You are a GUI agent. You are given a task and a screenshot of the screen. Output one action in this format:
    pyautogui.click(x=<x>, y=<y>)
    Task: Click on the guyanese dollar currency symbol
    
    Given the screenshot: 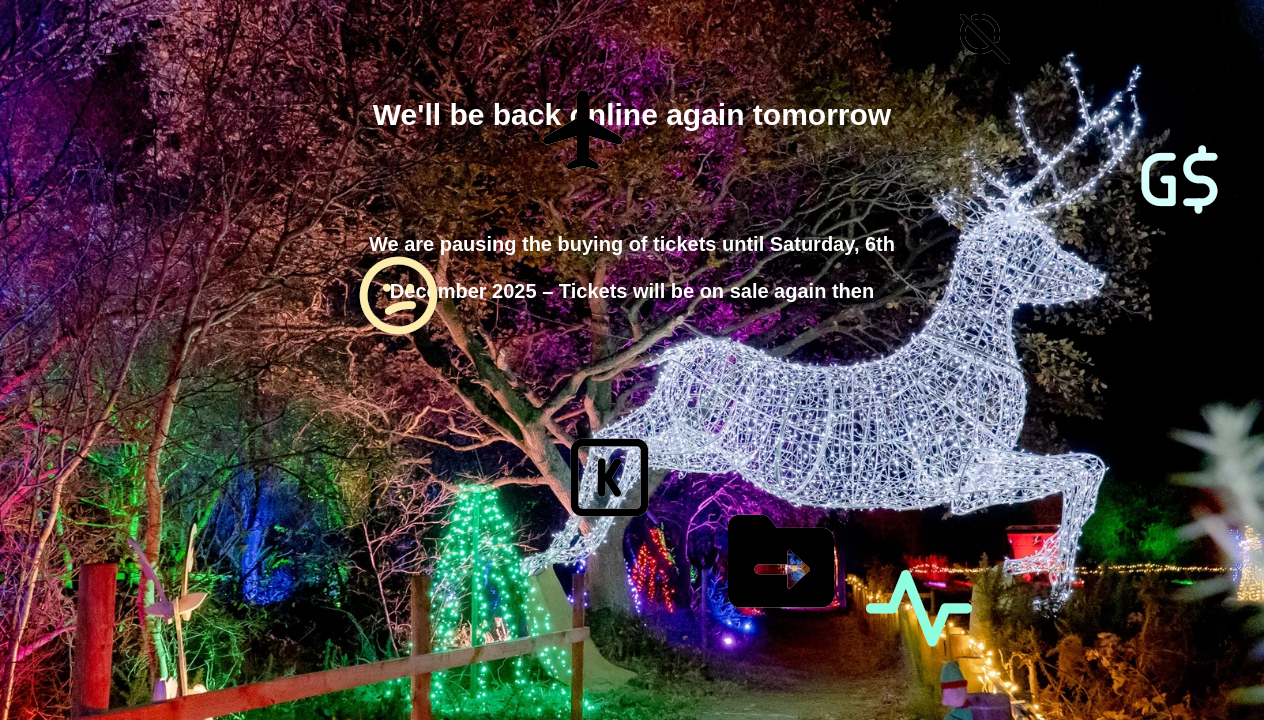 What is the action you would take?
    pyautogui.click(x=1179, y=179)
    